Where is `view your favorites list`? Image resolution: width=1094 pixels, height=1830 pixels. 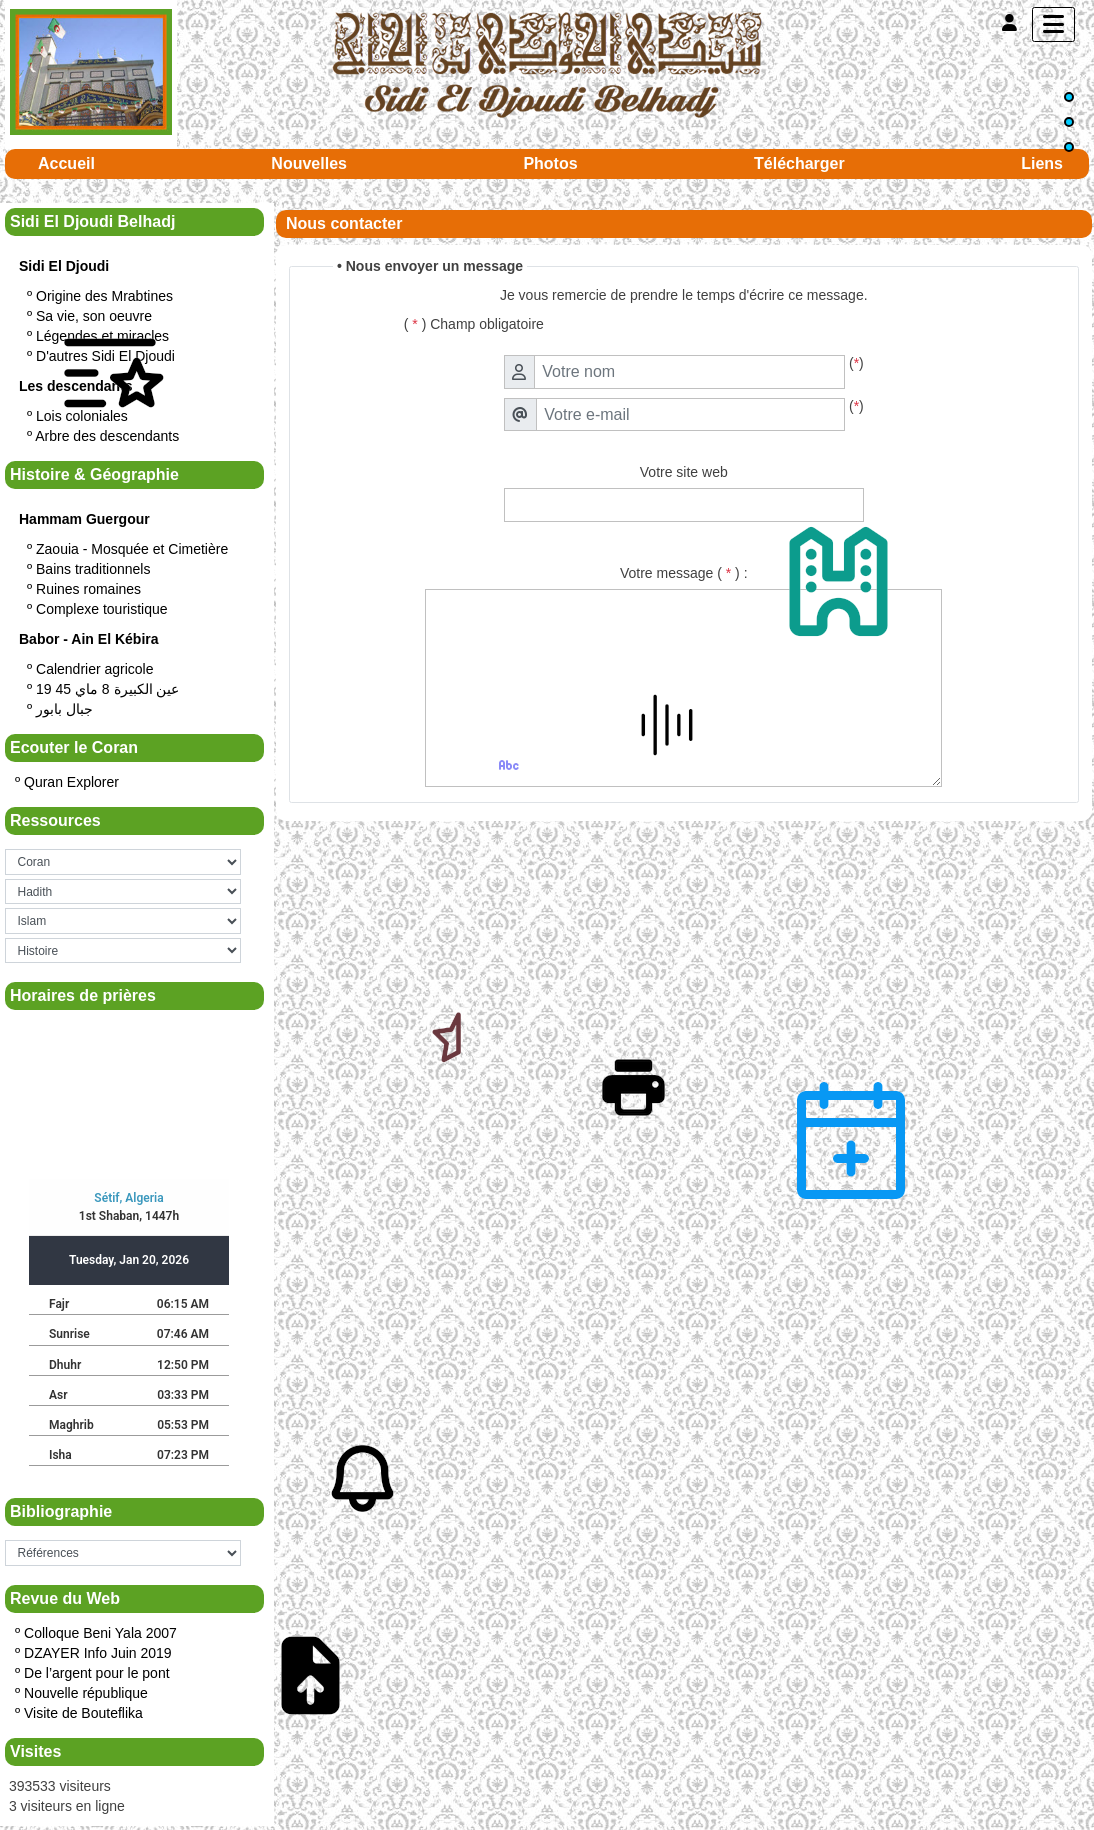 view your favorites list is located at coordinates (110, 373).